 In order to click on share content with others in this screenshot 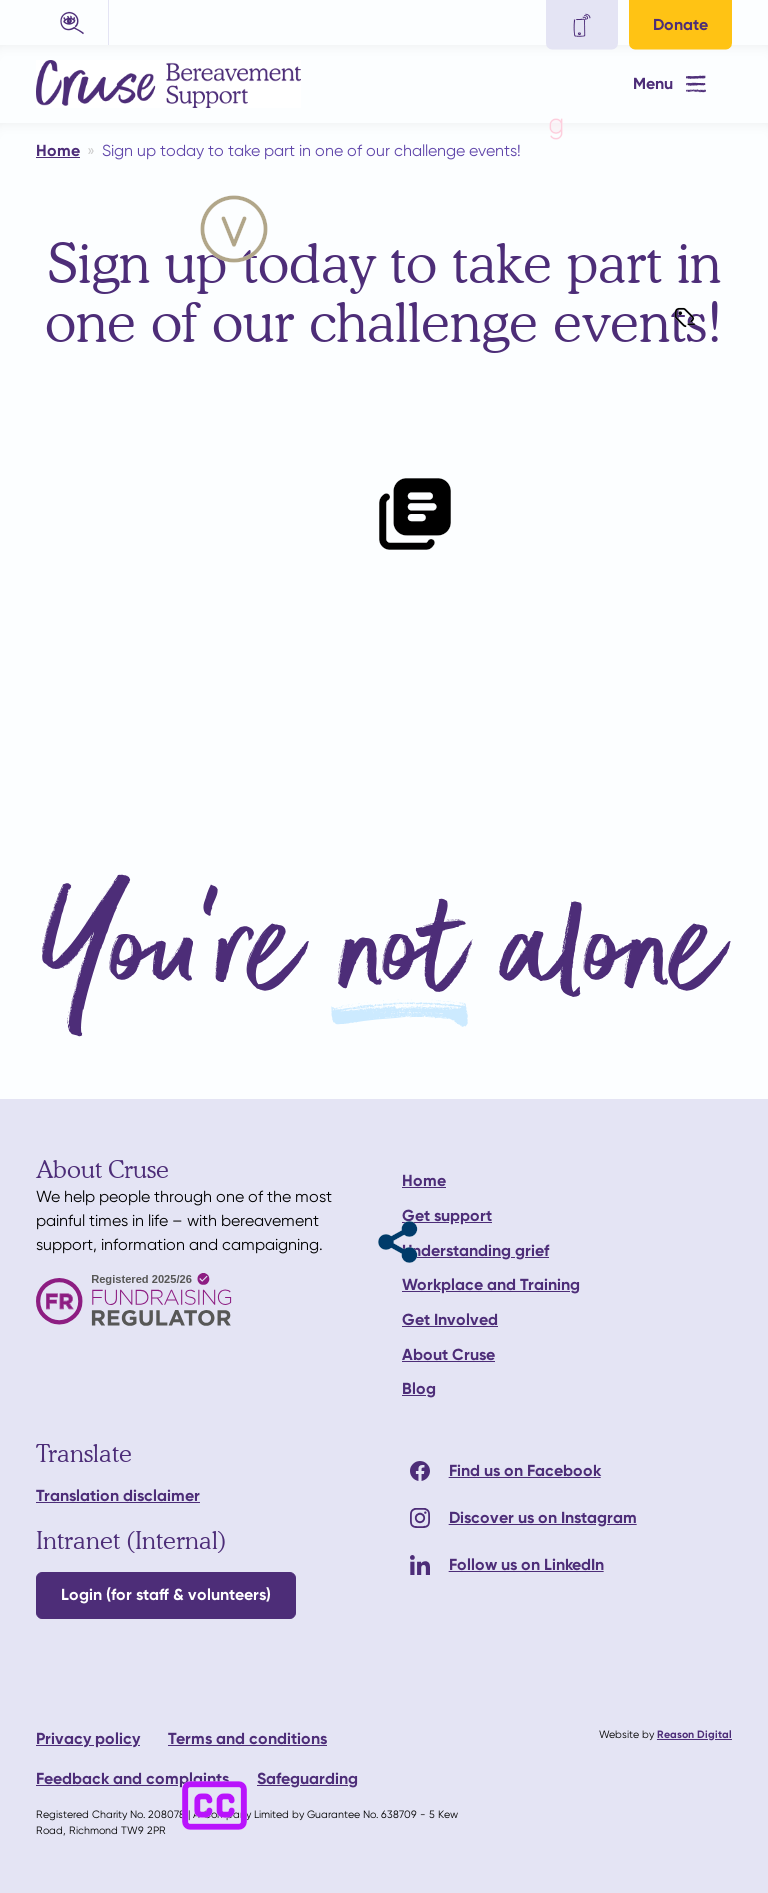, I will do `click(399, 1242)`.